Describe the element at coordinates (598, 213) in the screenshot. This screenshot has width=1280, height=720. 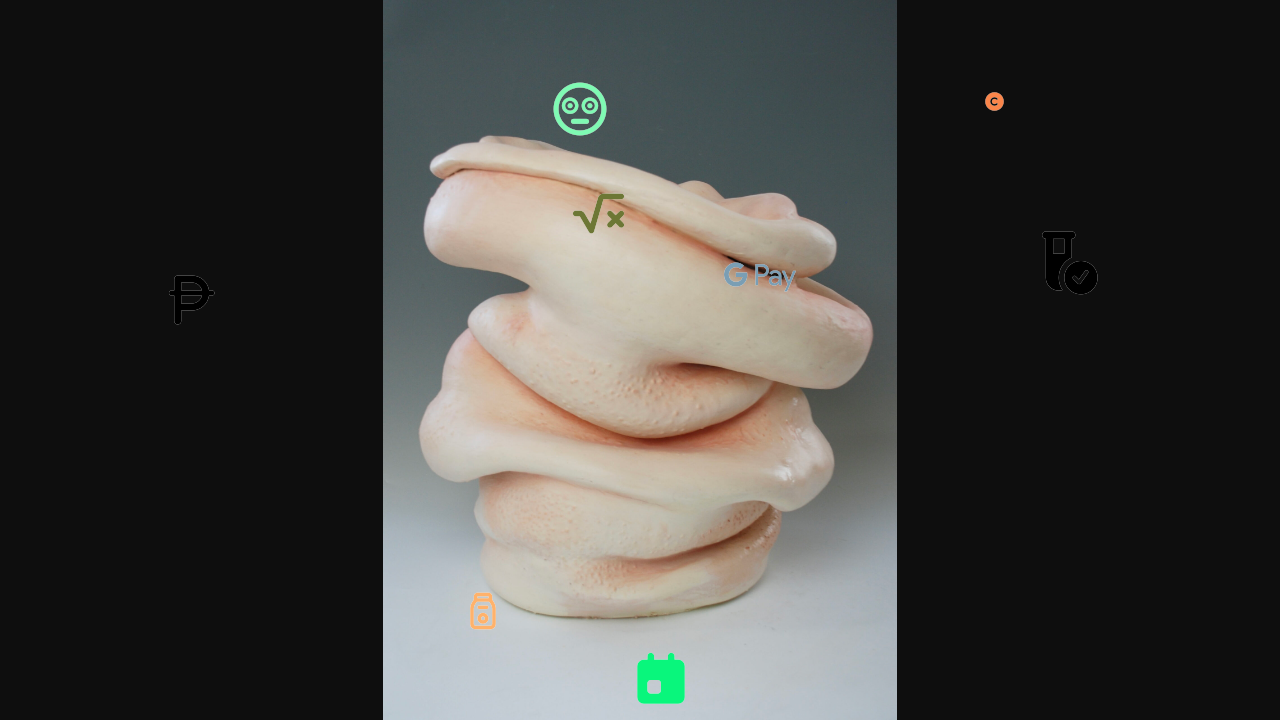
I see `access mathematical functions or calculator` at that location.